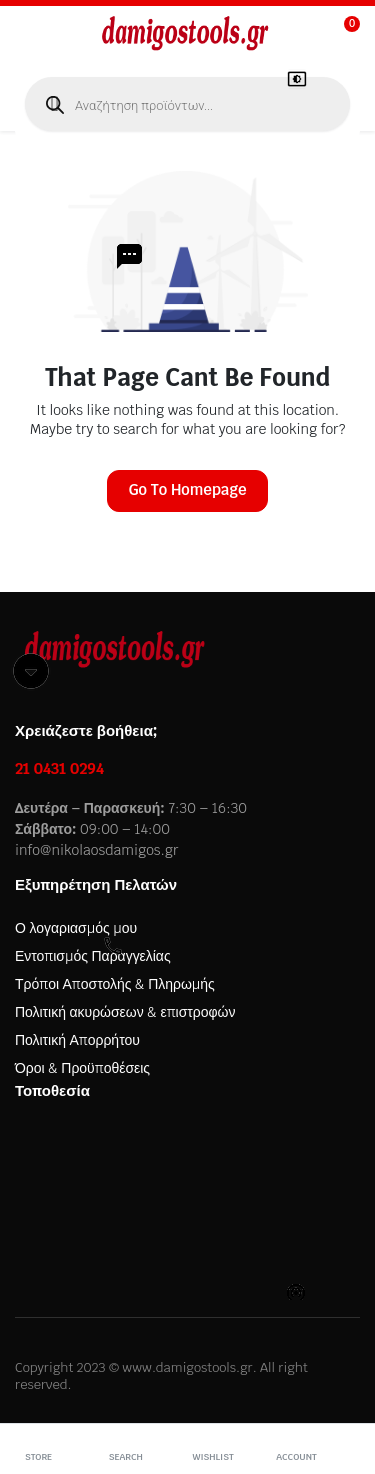  Describe the element at coordinates (31, 671) in the screenshot. I see `expand dropdown menu` at that location.